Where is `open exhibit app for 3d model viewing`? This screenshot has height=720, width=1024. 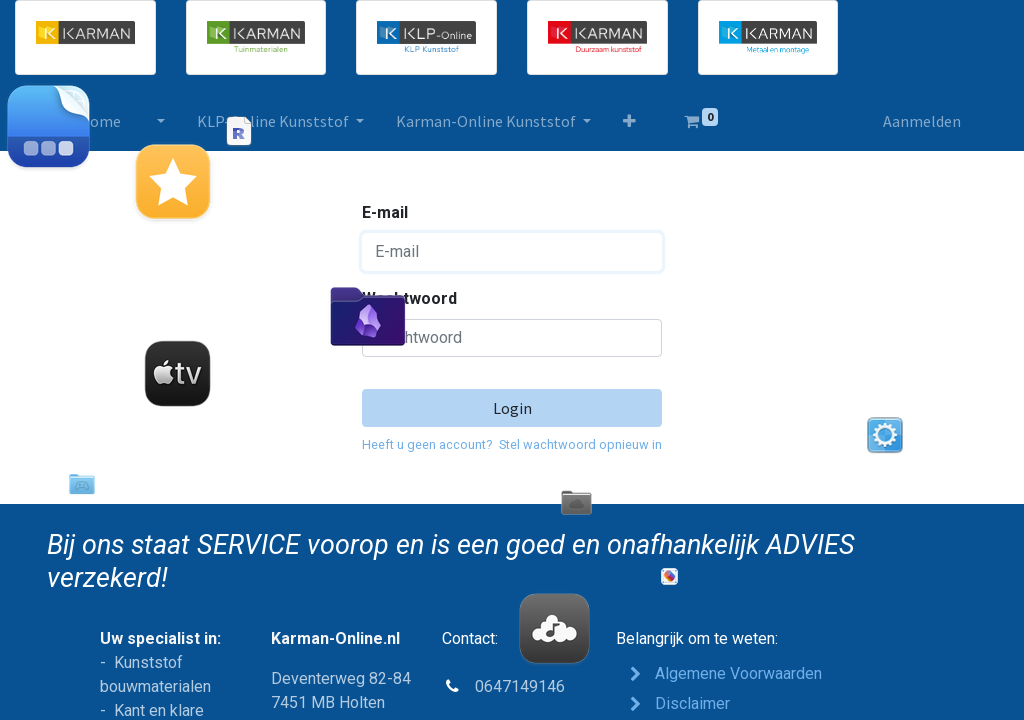
open exhibit app for 3d model viewing is located at coordinates (669, 576).